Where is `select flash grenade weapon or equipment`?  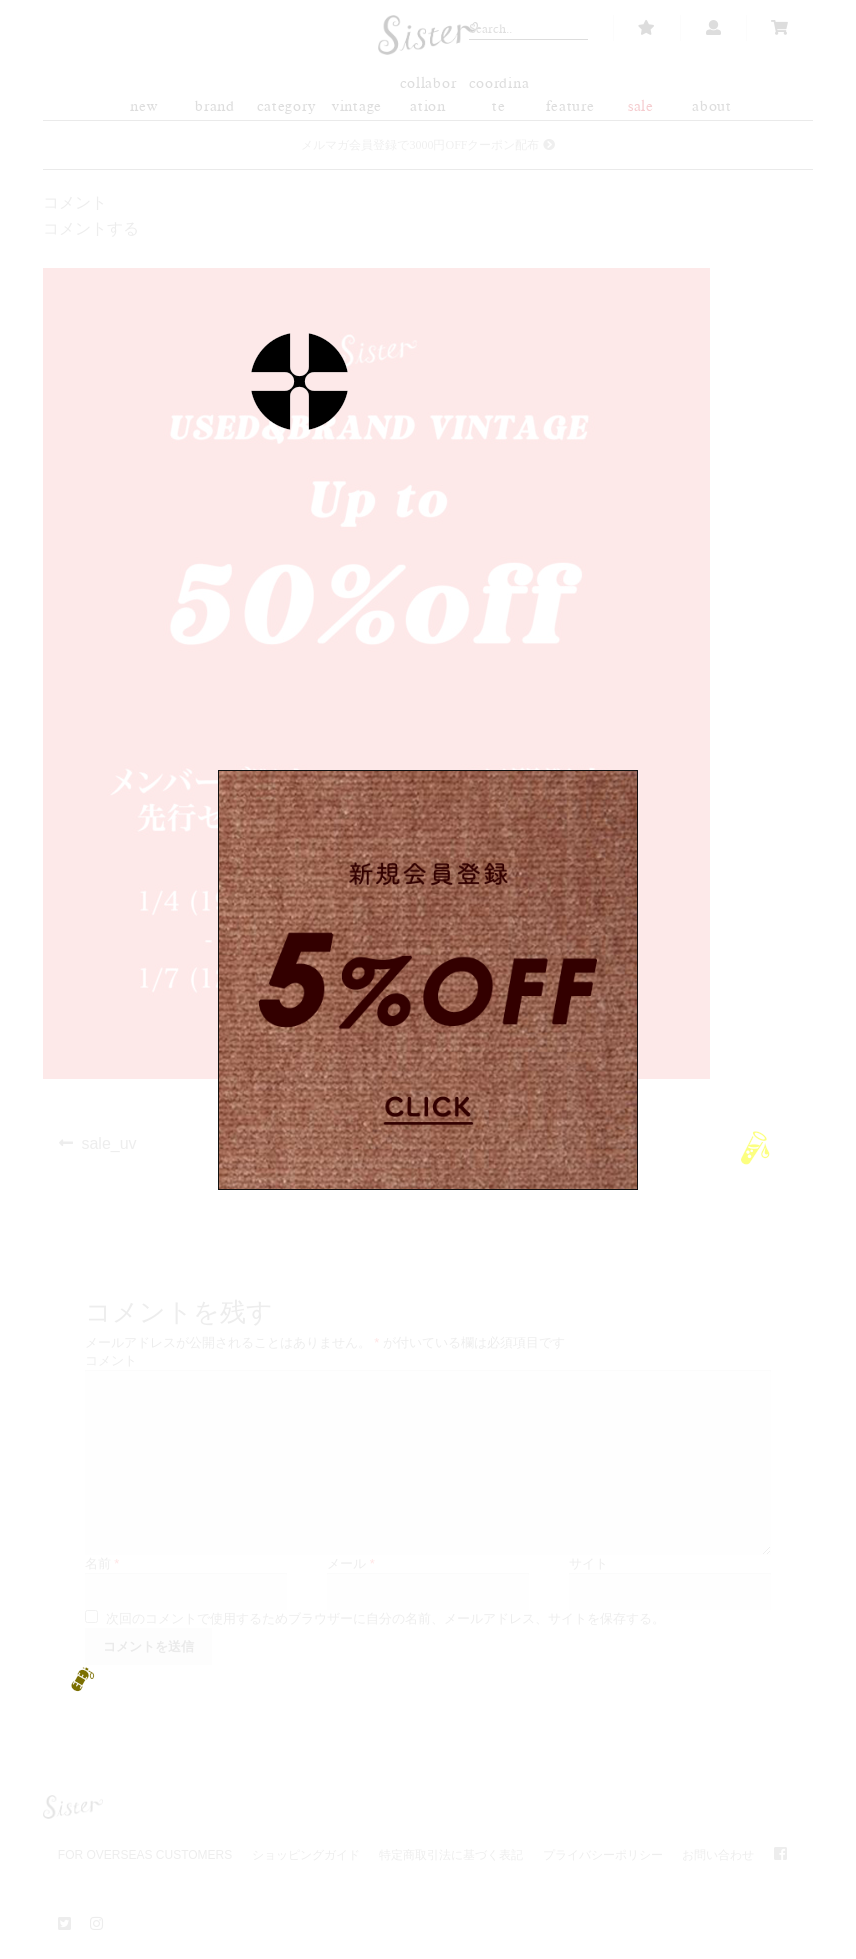 select flash grenade weapon or equipment is located at coordinates (82, 1679).